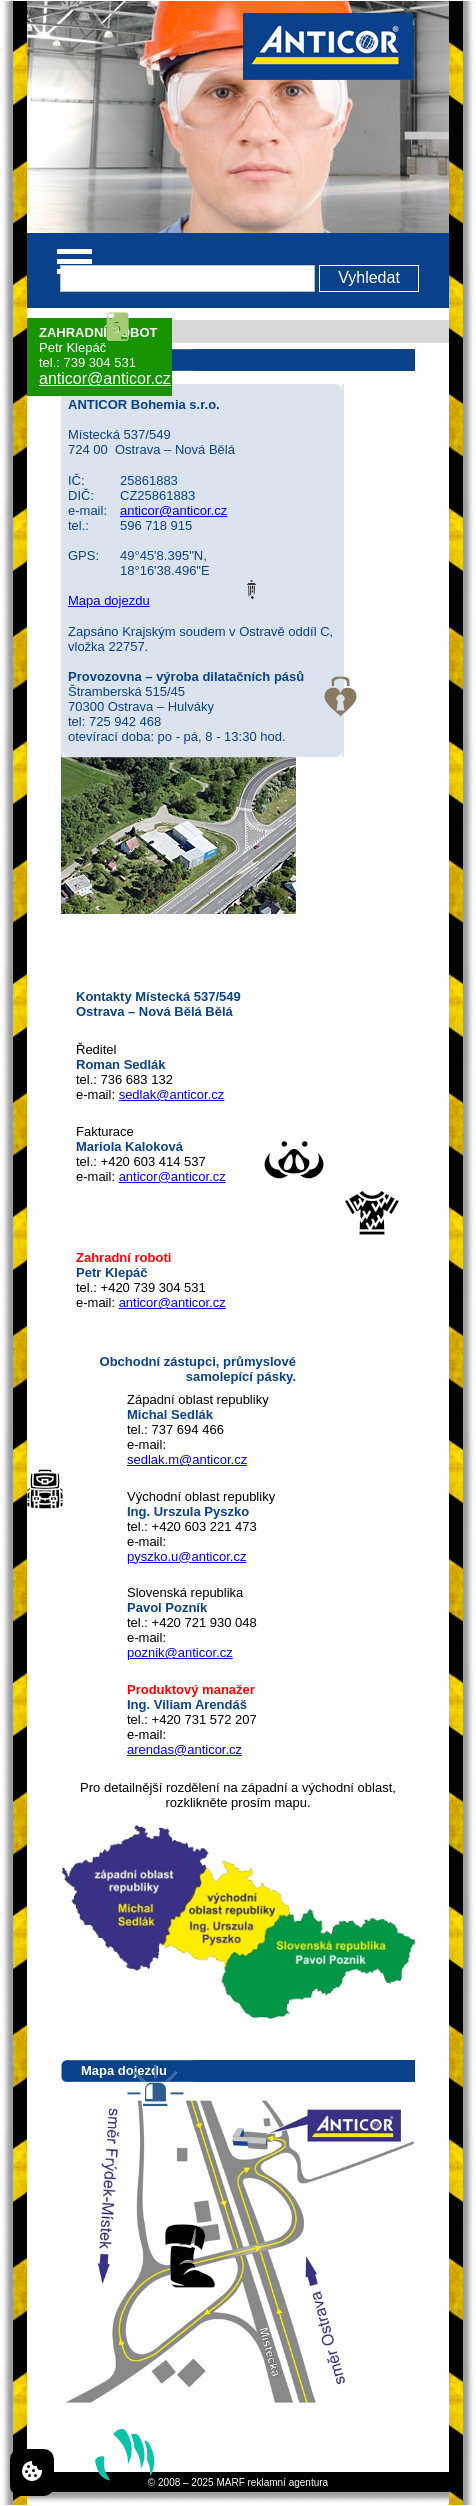 The height and width of the screenshot is (2506, 476). I want to click on select boar or wild pig character class, so click(294, 1158).